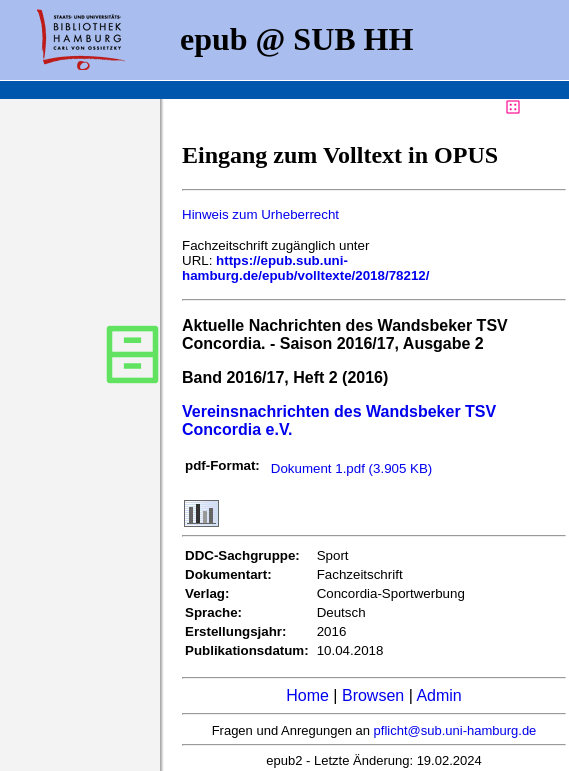  I want to click on access archived files or documents, so click(132, 354).